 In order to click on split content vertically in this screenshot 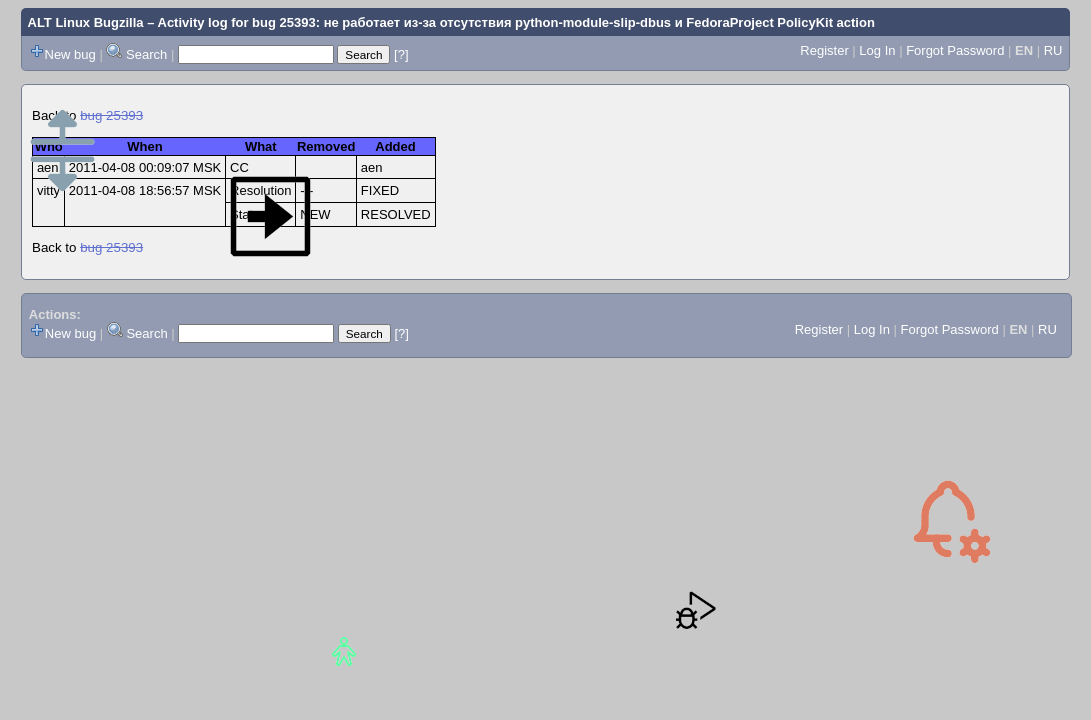, I will do `click(62, 150)`.